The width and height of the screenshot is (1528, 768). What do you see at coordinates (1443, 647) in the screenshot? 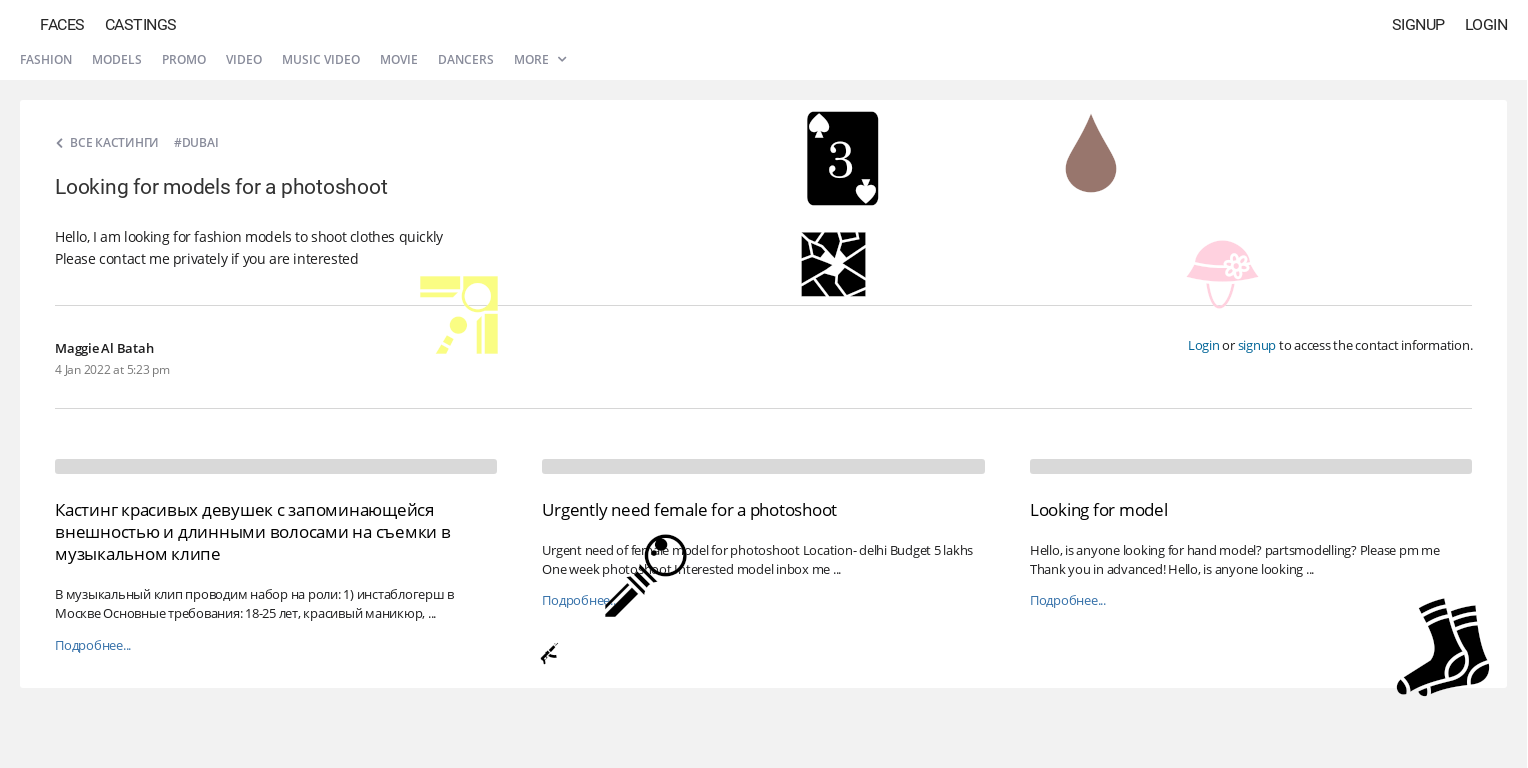
I see `browse socks or hosiery products` at bounding box center [1443, 647].